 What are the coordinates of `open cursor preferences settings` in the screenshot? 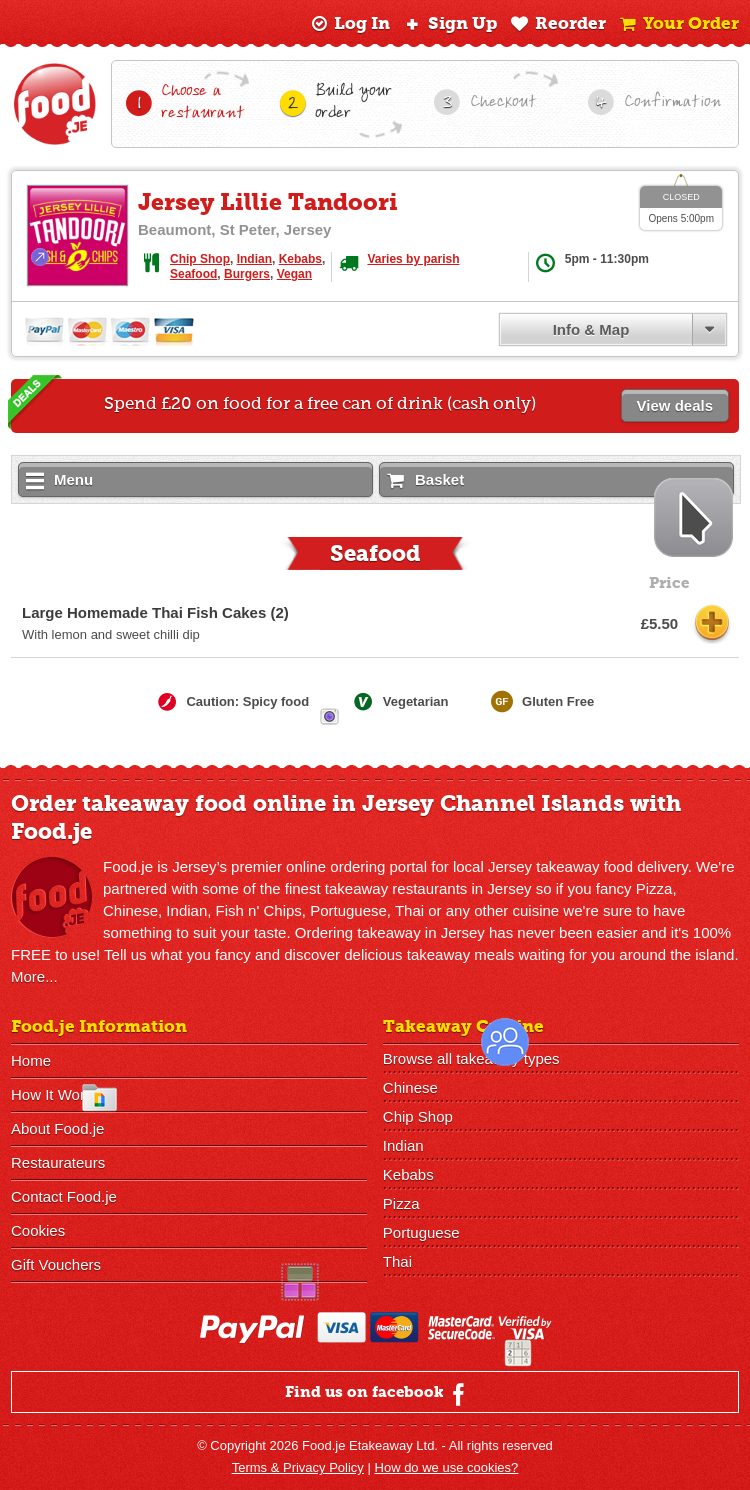 It's located at (693, 517).